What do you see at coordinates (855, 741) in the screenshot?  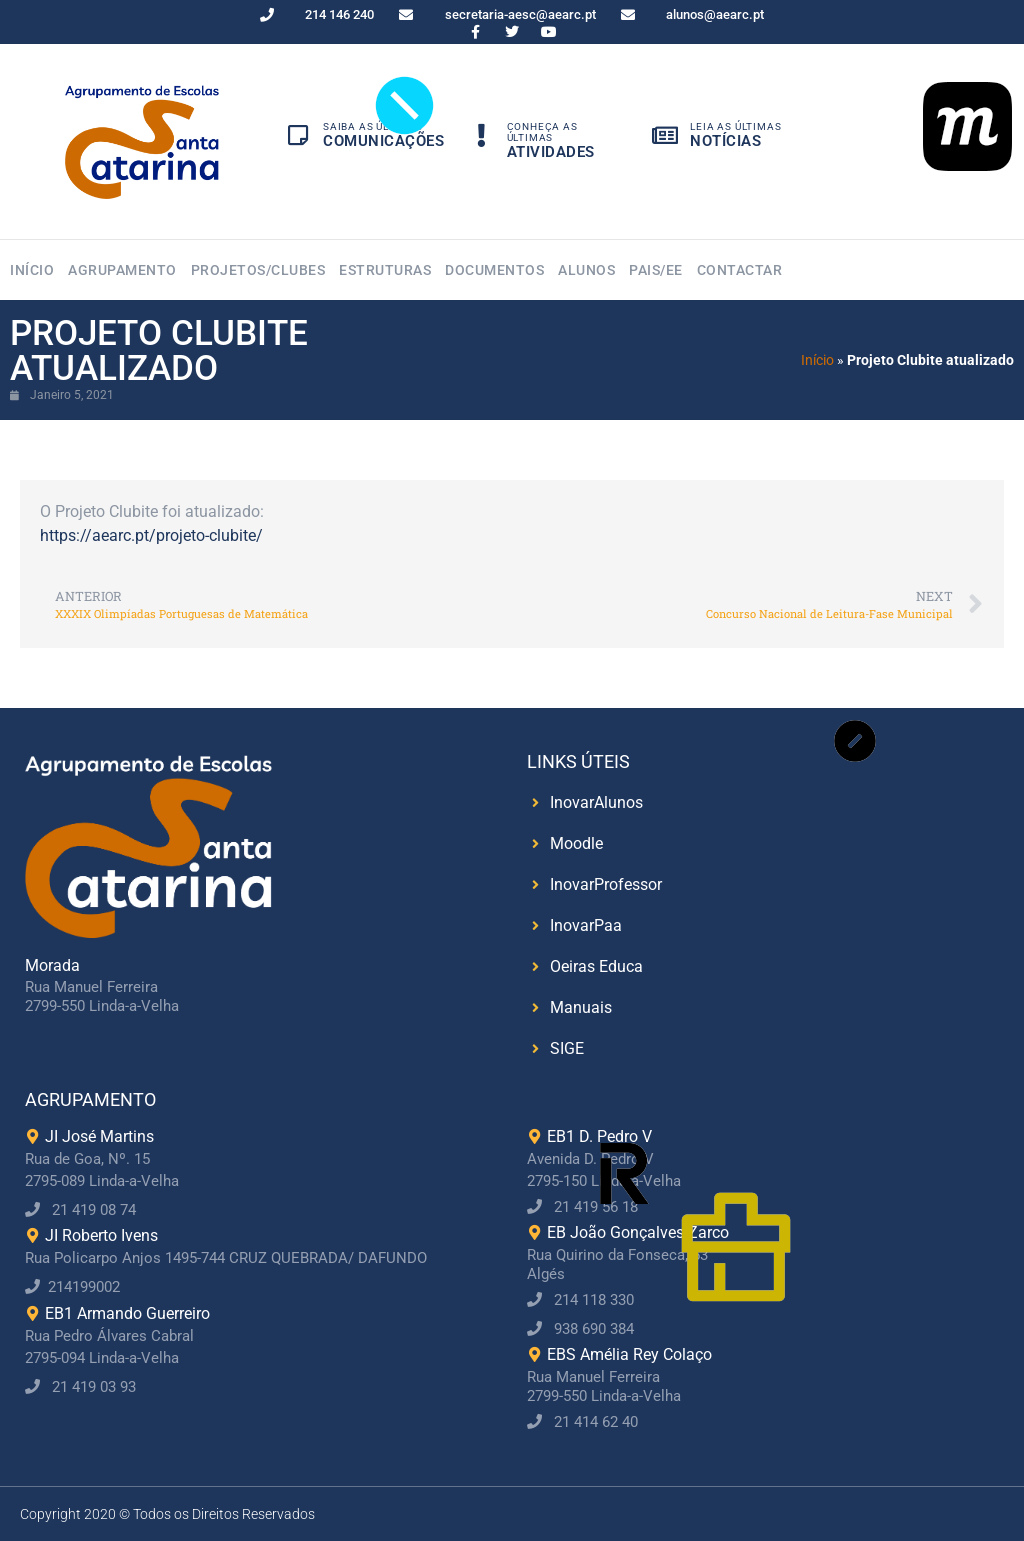 I see `access compass or navigation features` at bounding box center [855, 741].